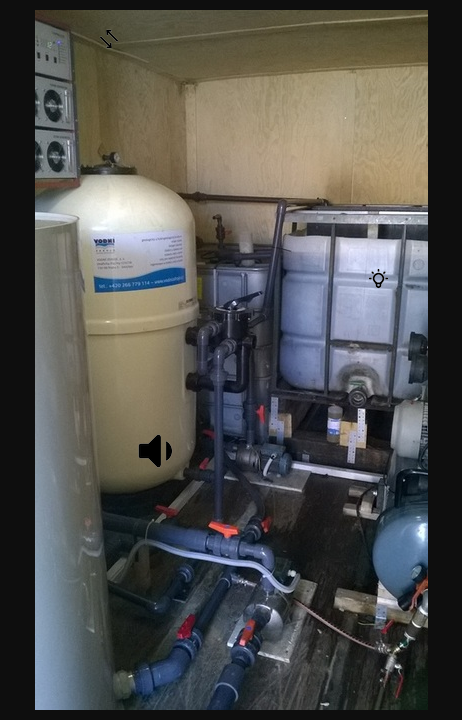  I want to click on resize element diagonally, so click(109, 39).